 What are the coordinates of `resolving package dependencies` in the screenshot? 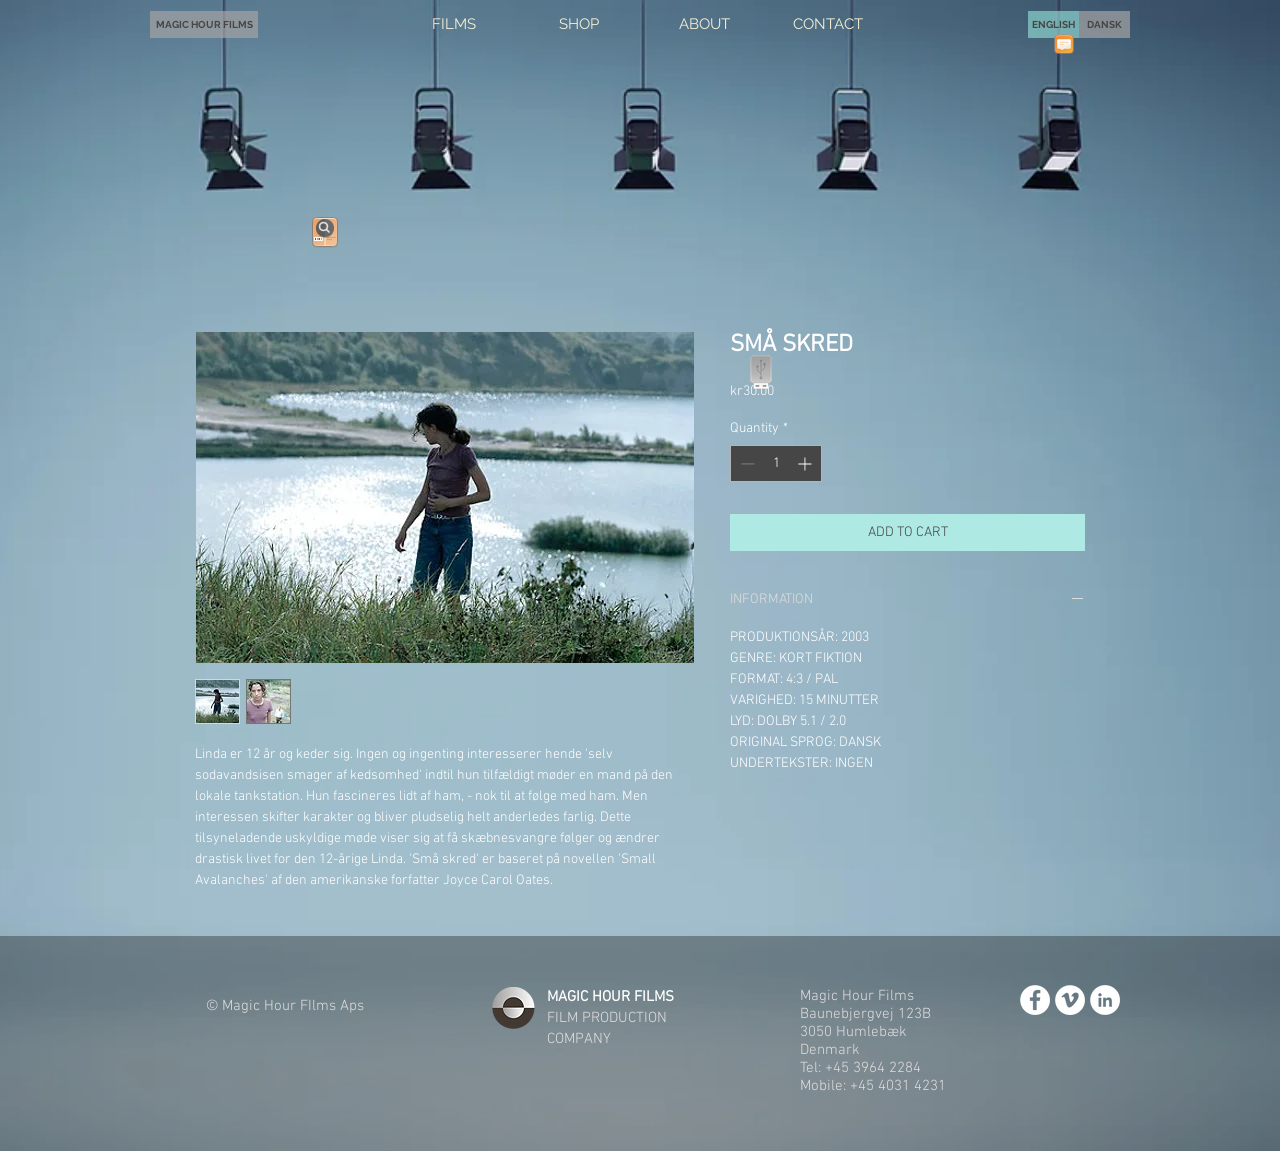 It's located at (325, 232).